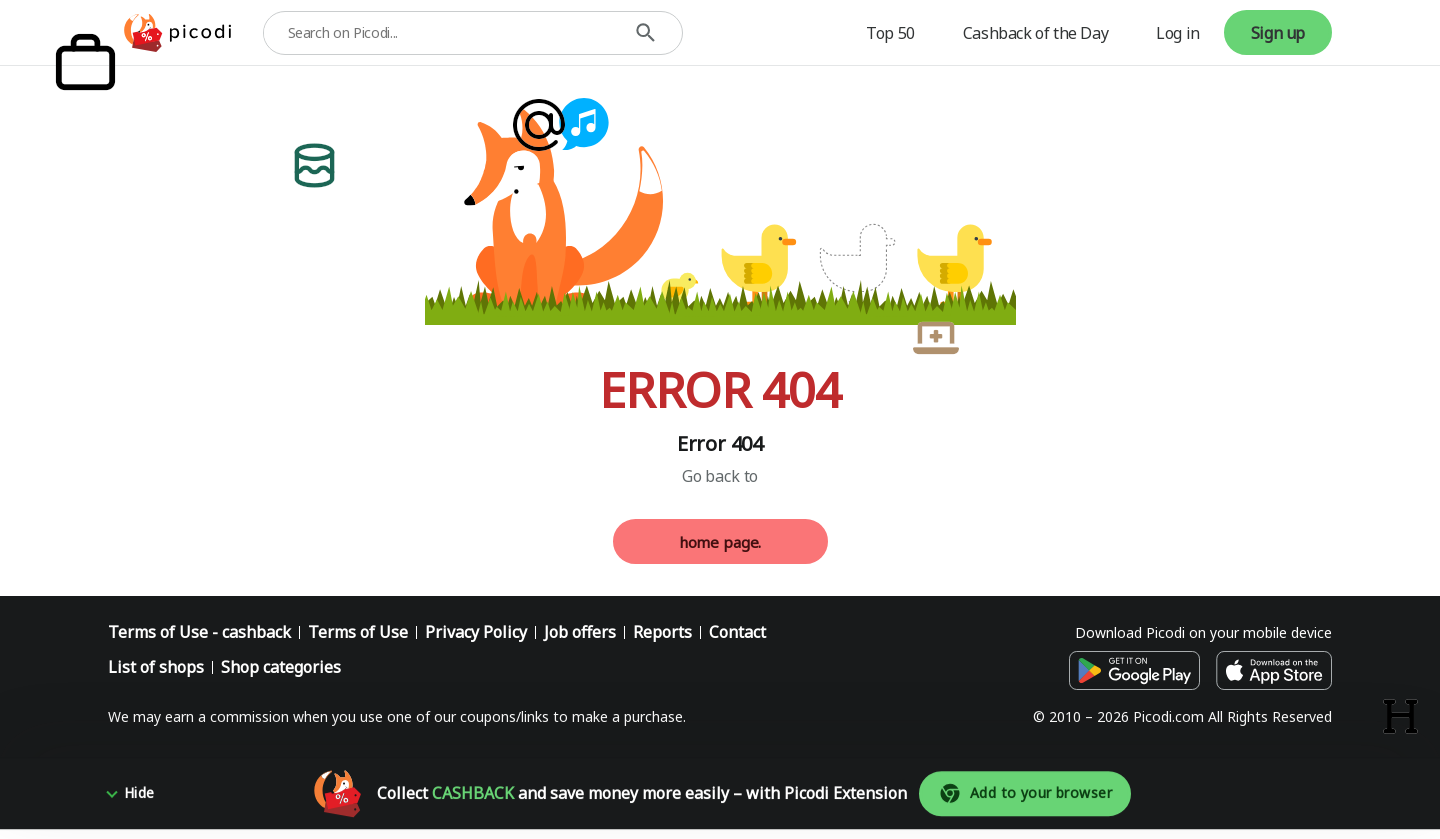  What do you see at coordinates (539, 125) in the screenshot?
I see `mention a user or tag someone` at bounding box center [539, 125].